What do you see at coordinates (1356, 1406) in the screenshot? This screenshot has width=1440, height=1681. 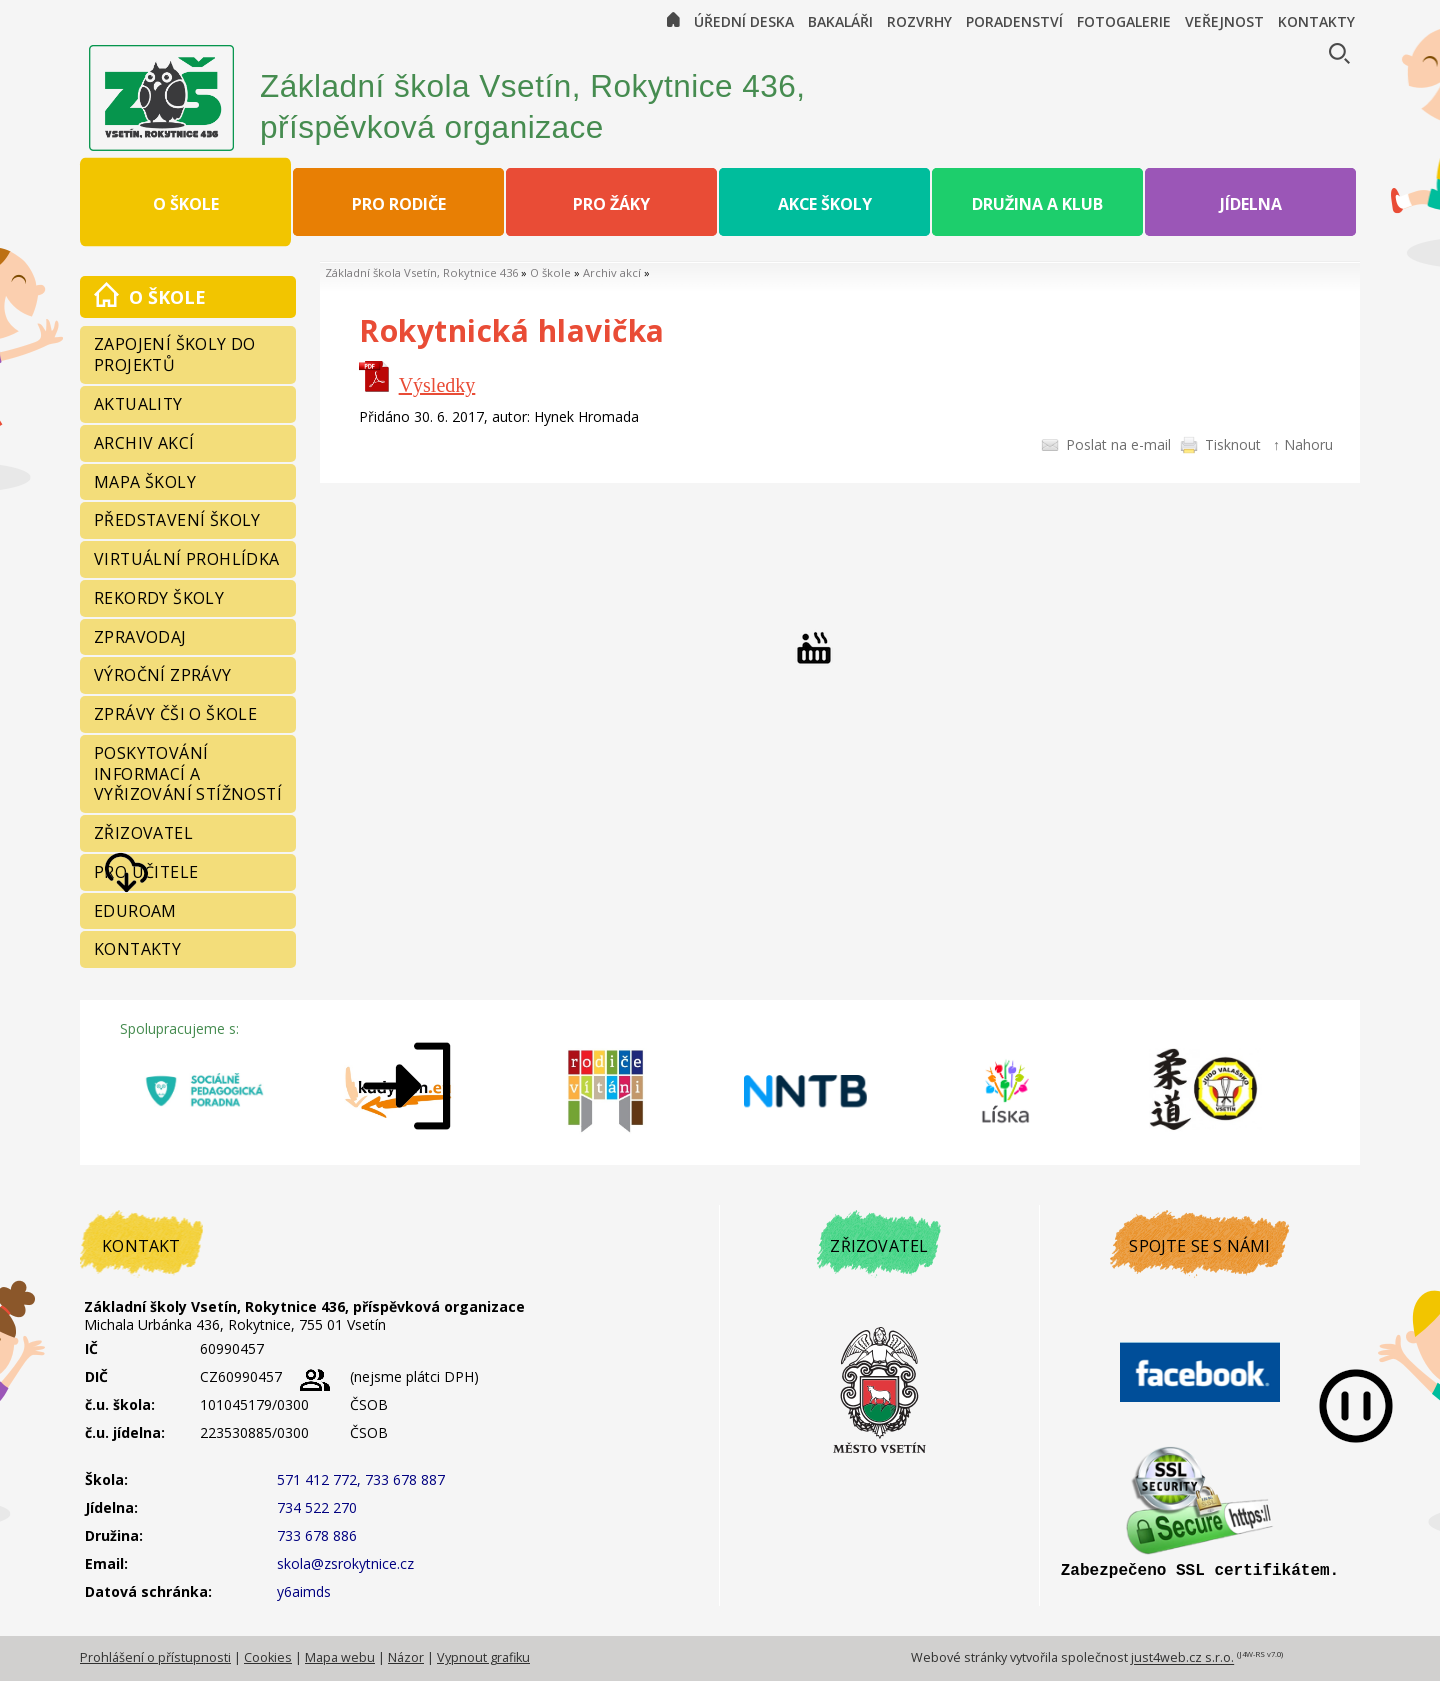 I see `pause media playback` at bounding box center [1356, 1406].